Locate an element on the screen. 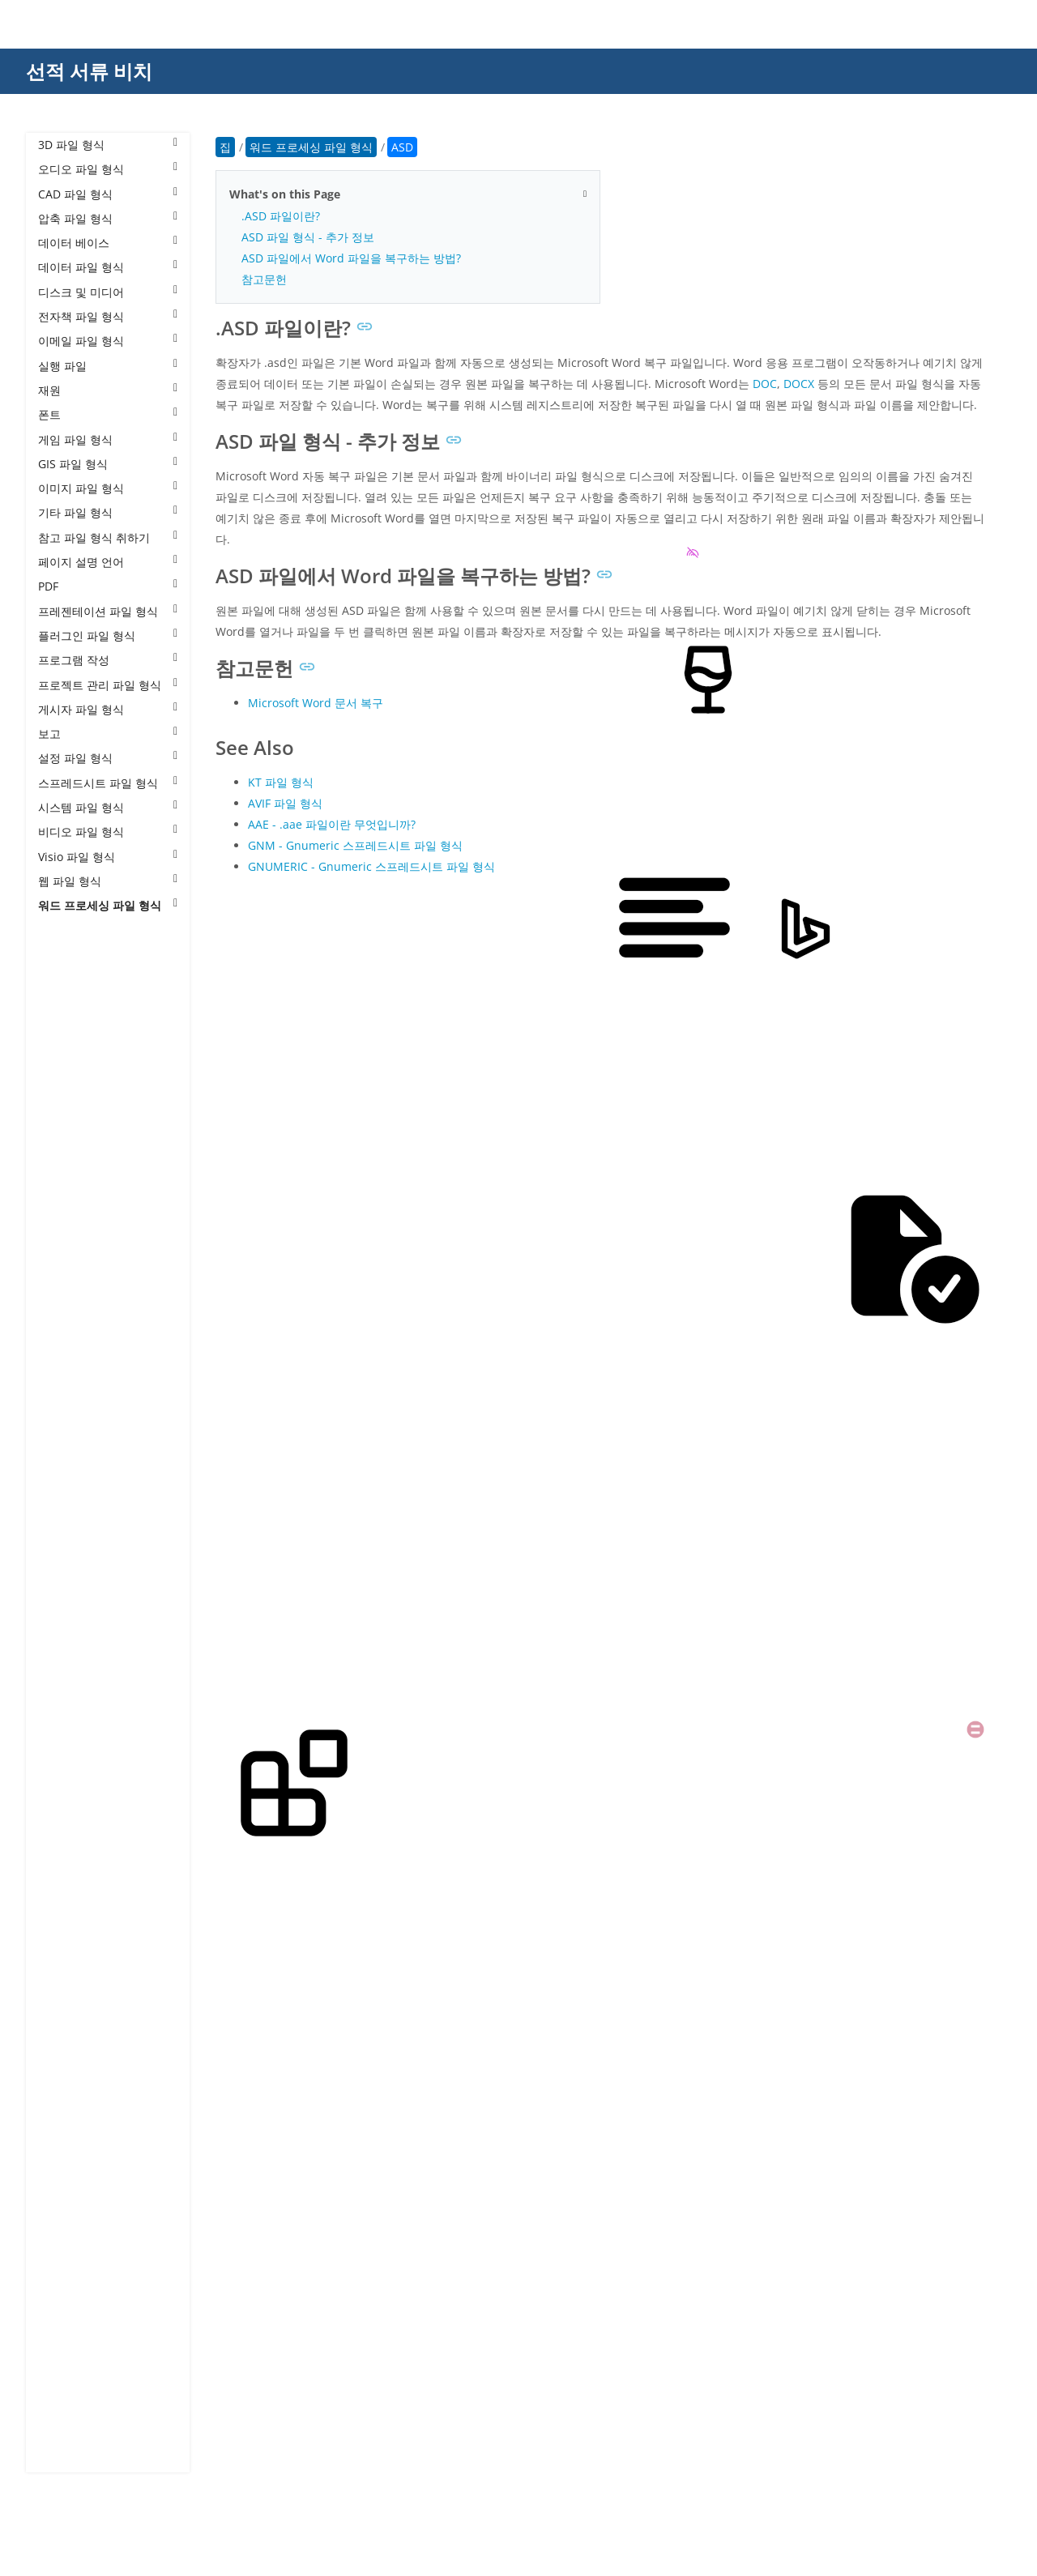 Image resolution: width=1037 pixels, height=2576 pixels. align text to the left is located at coordinates (674, 919).